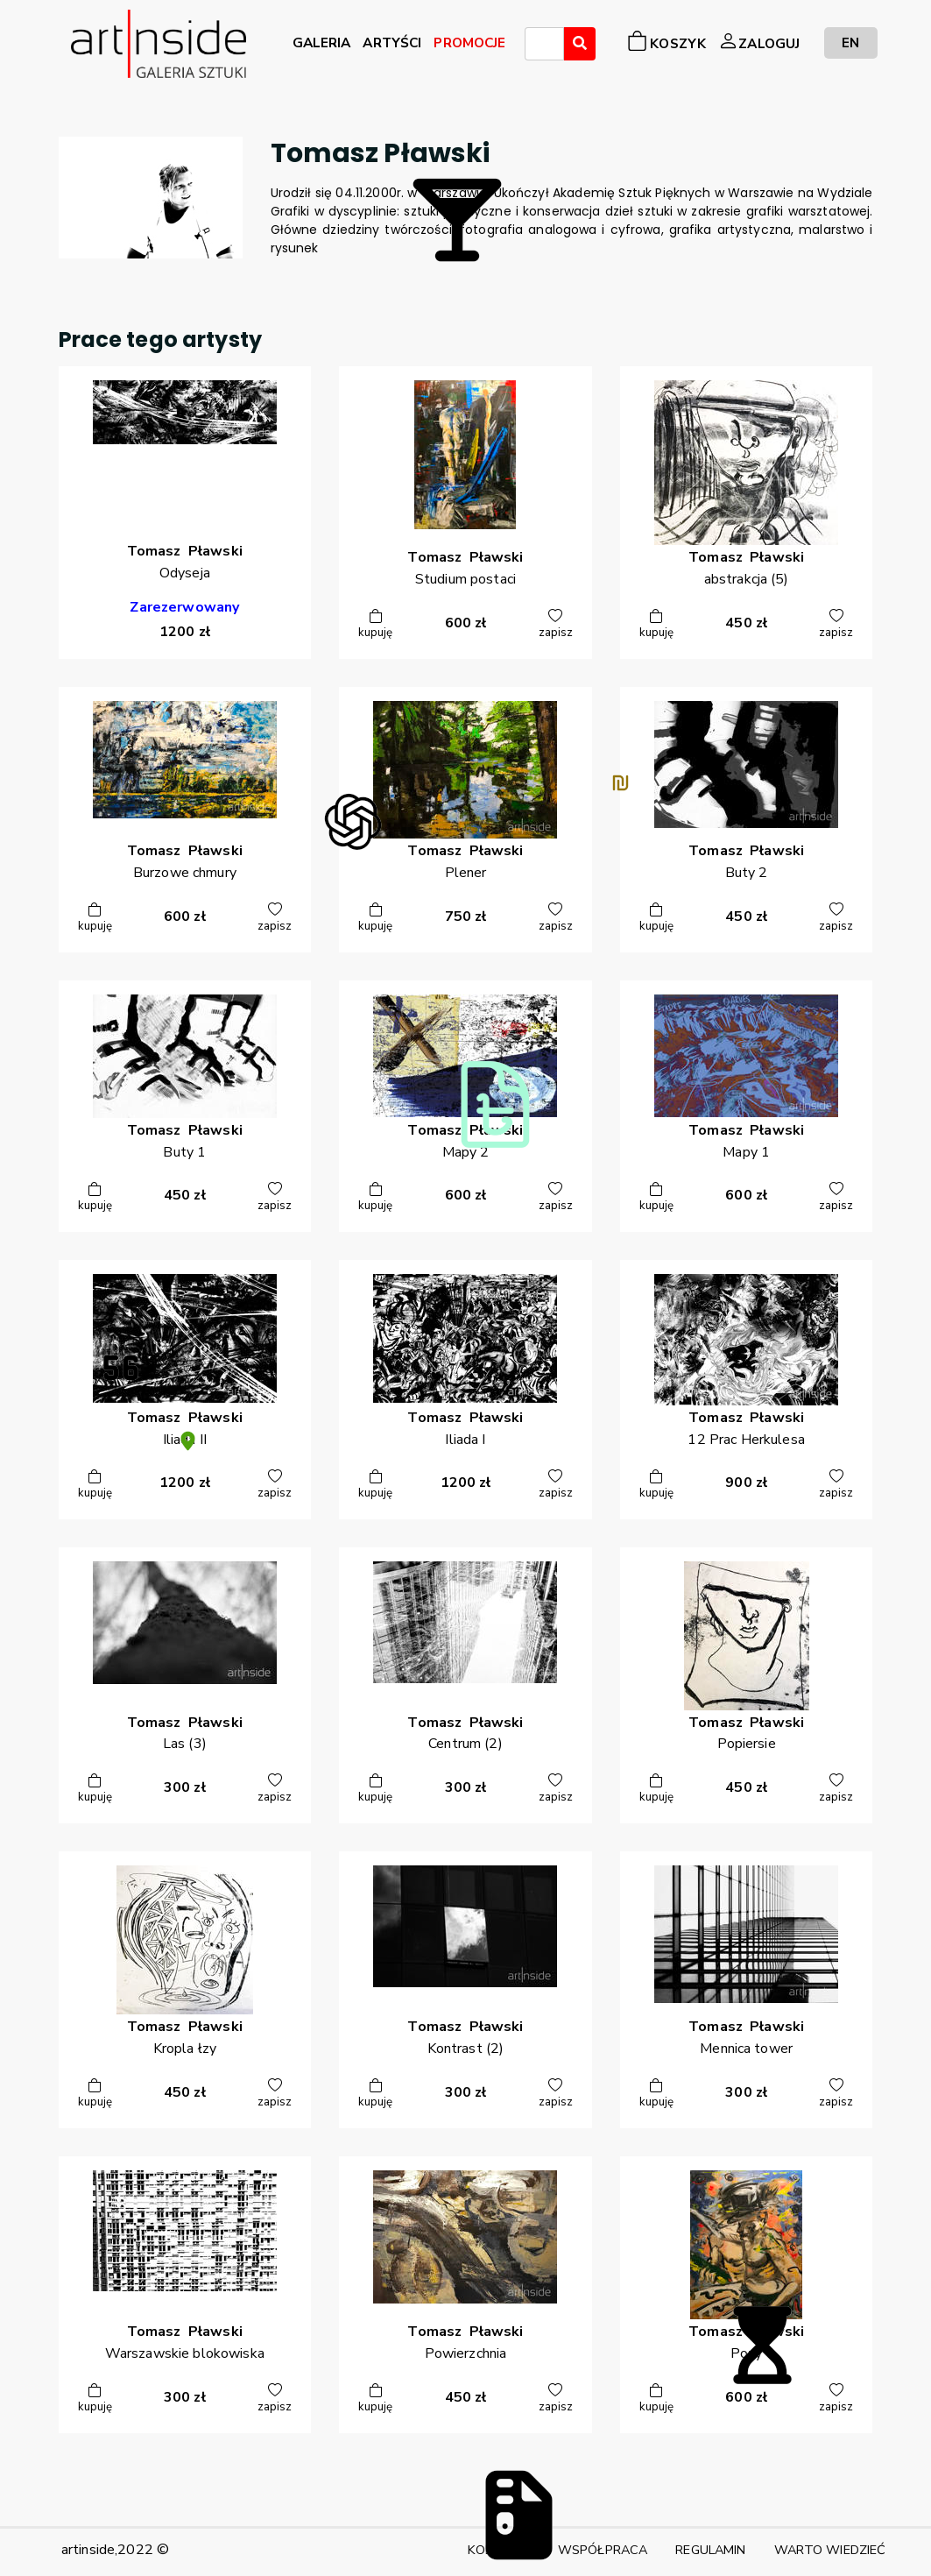  Describe the element at coordinates (187, 1440) in the screenshot. I see `view current location on map` at that location.